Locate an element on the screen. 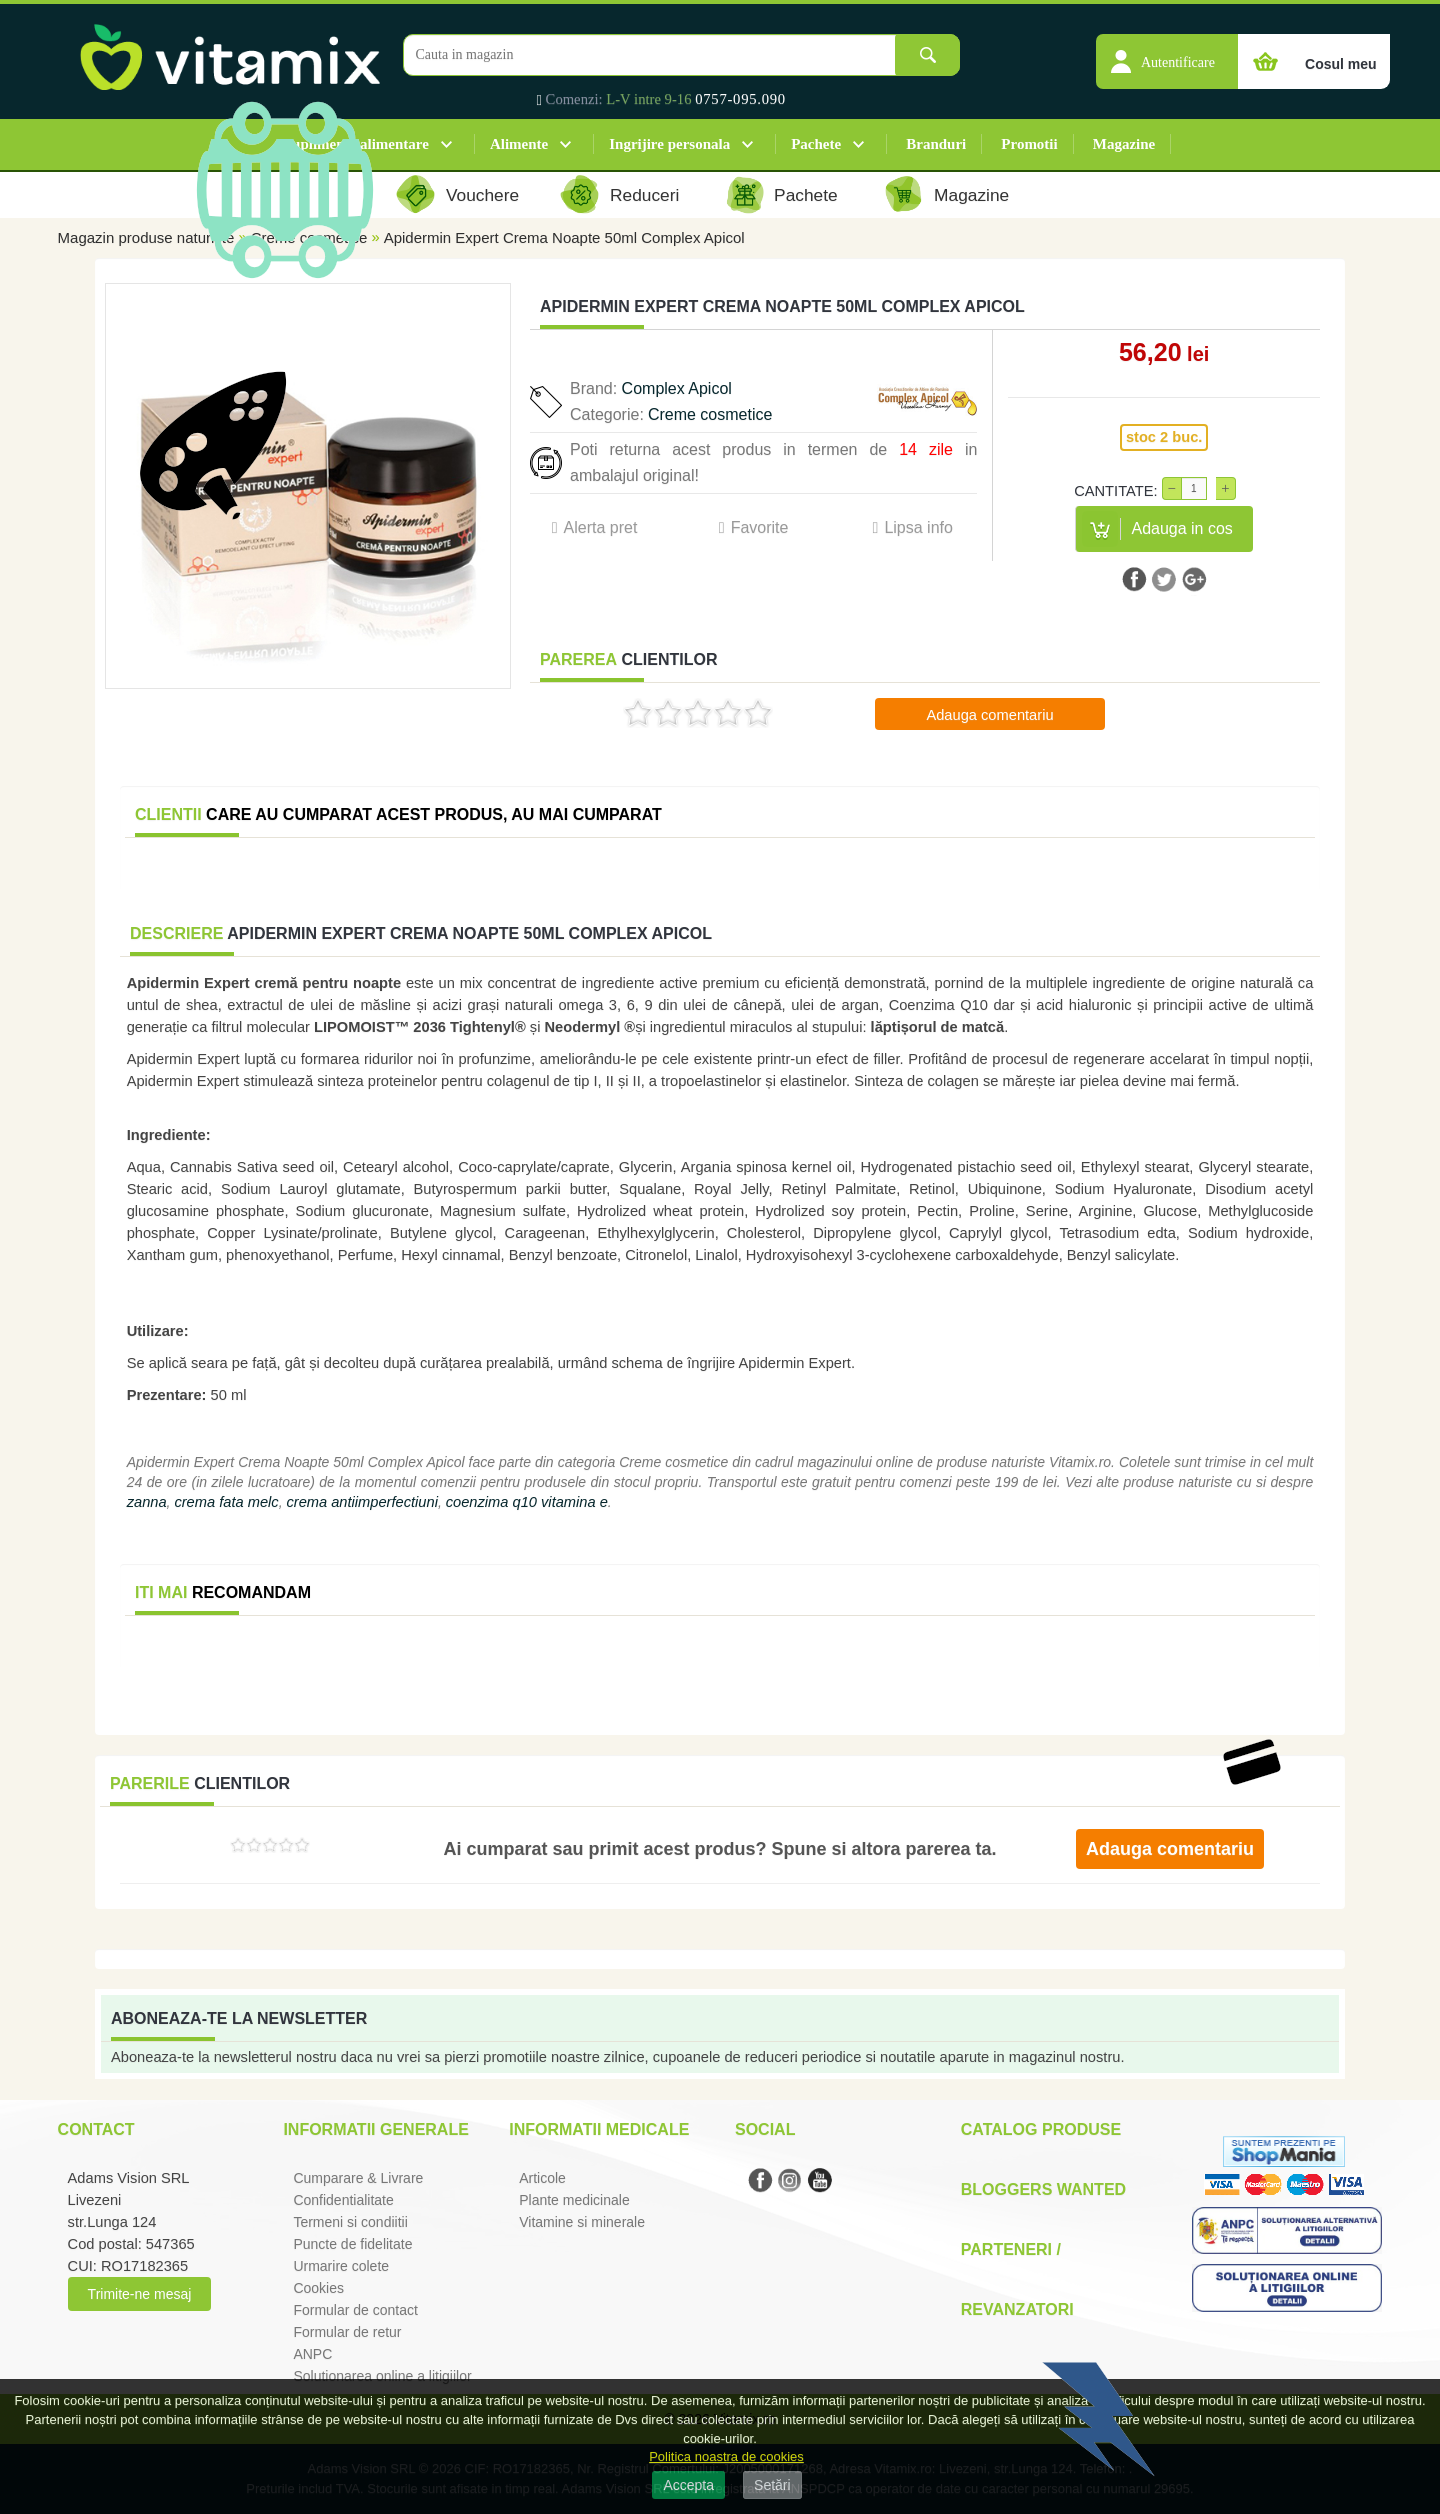 This screenshot has height=2514, width=1440. access music or instrument features is located at coordinates (215, 444).